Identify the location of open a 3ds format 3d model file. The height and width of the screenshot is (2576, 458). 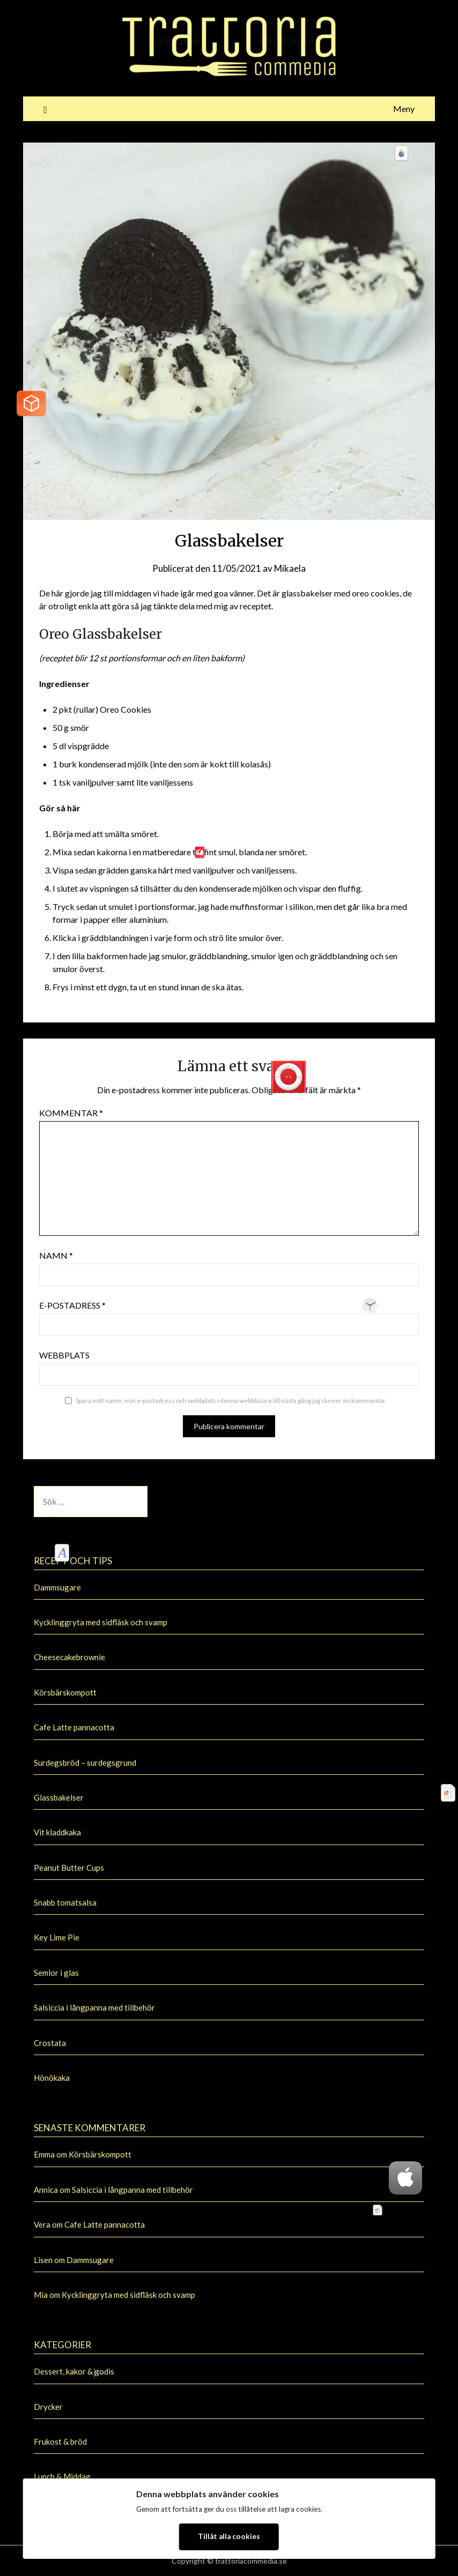
(31, 402).